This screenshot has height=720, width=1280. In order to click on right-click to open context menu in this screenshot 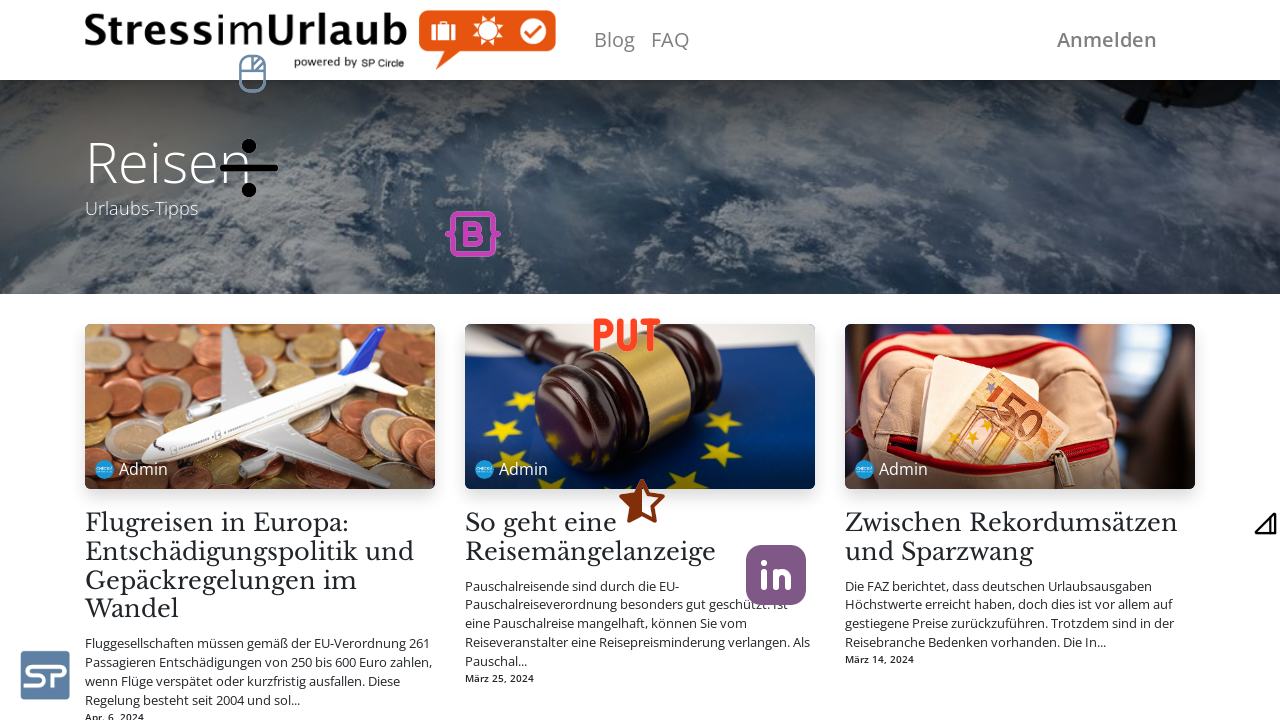, I will do `click(252, 73)`.